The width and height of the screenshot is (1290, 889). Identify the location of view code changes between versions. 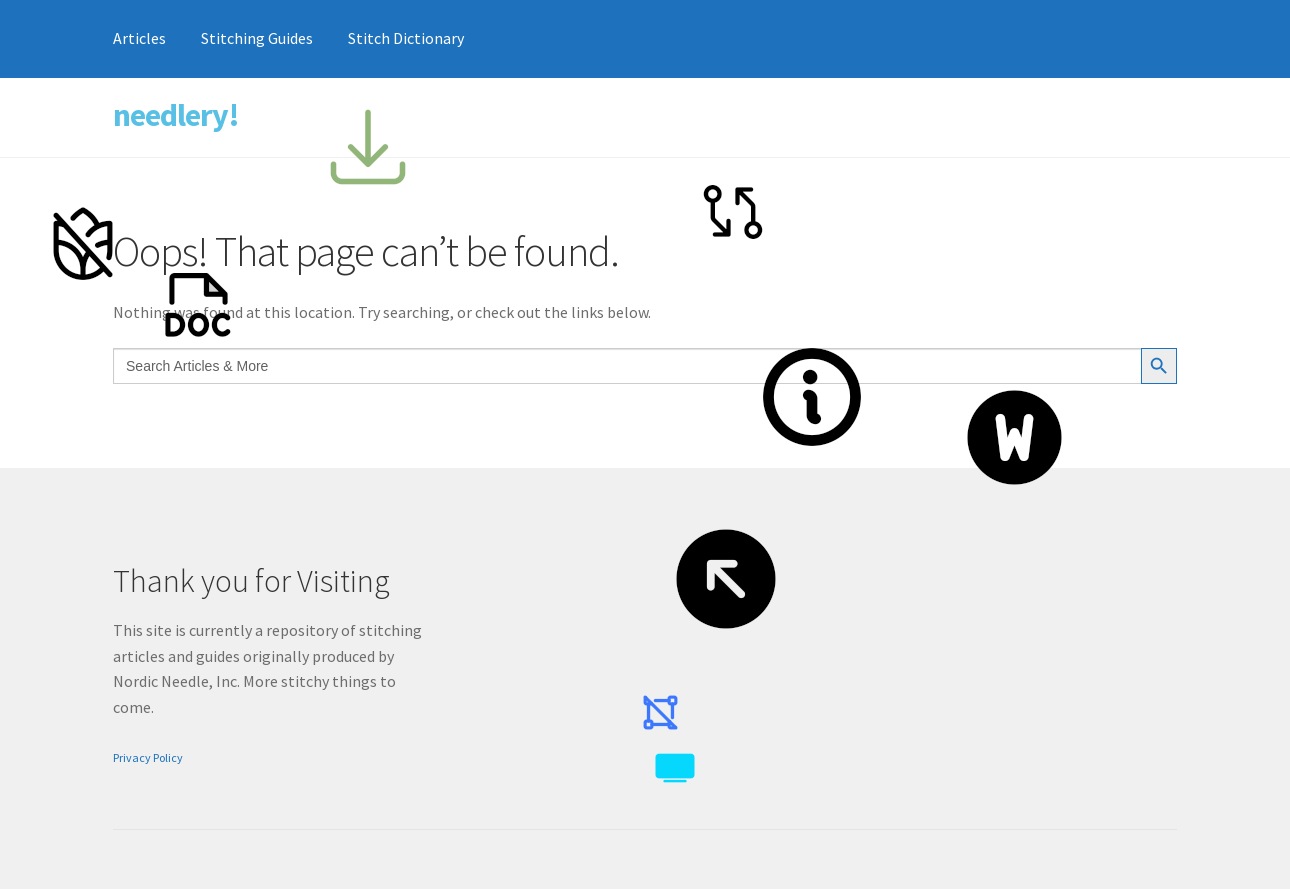
(733, 212).